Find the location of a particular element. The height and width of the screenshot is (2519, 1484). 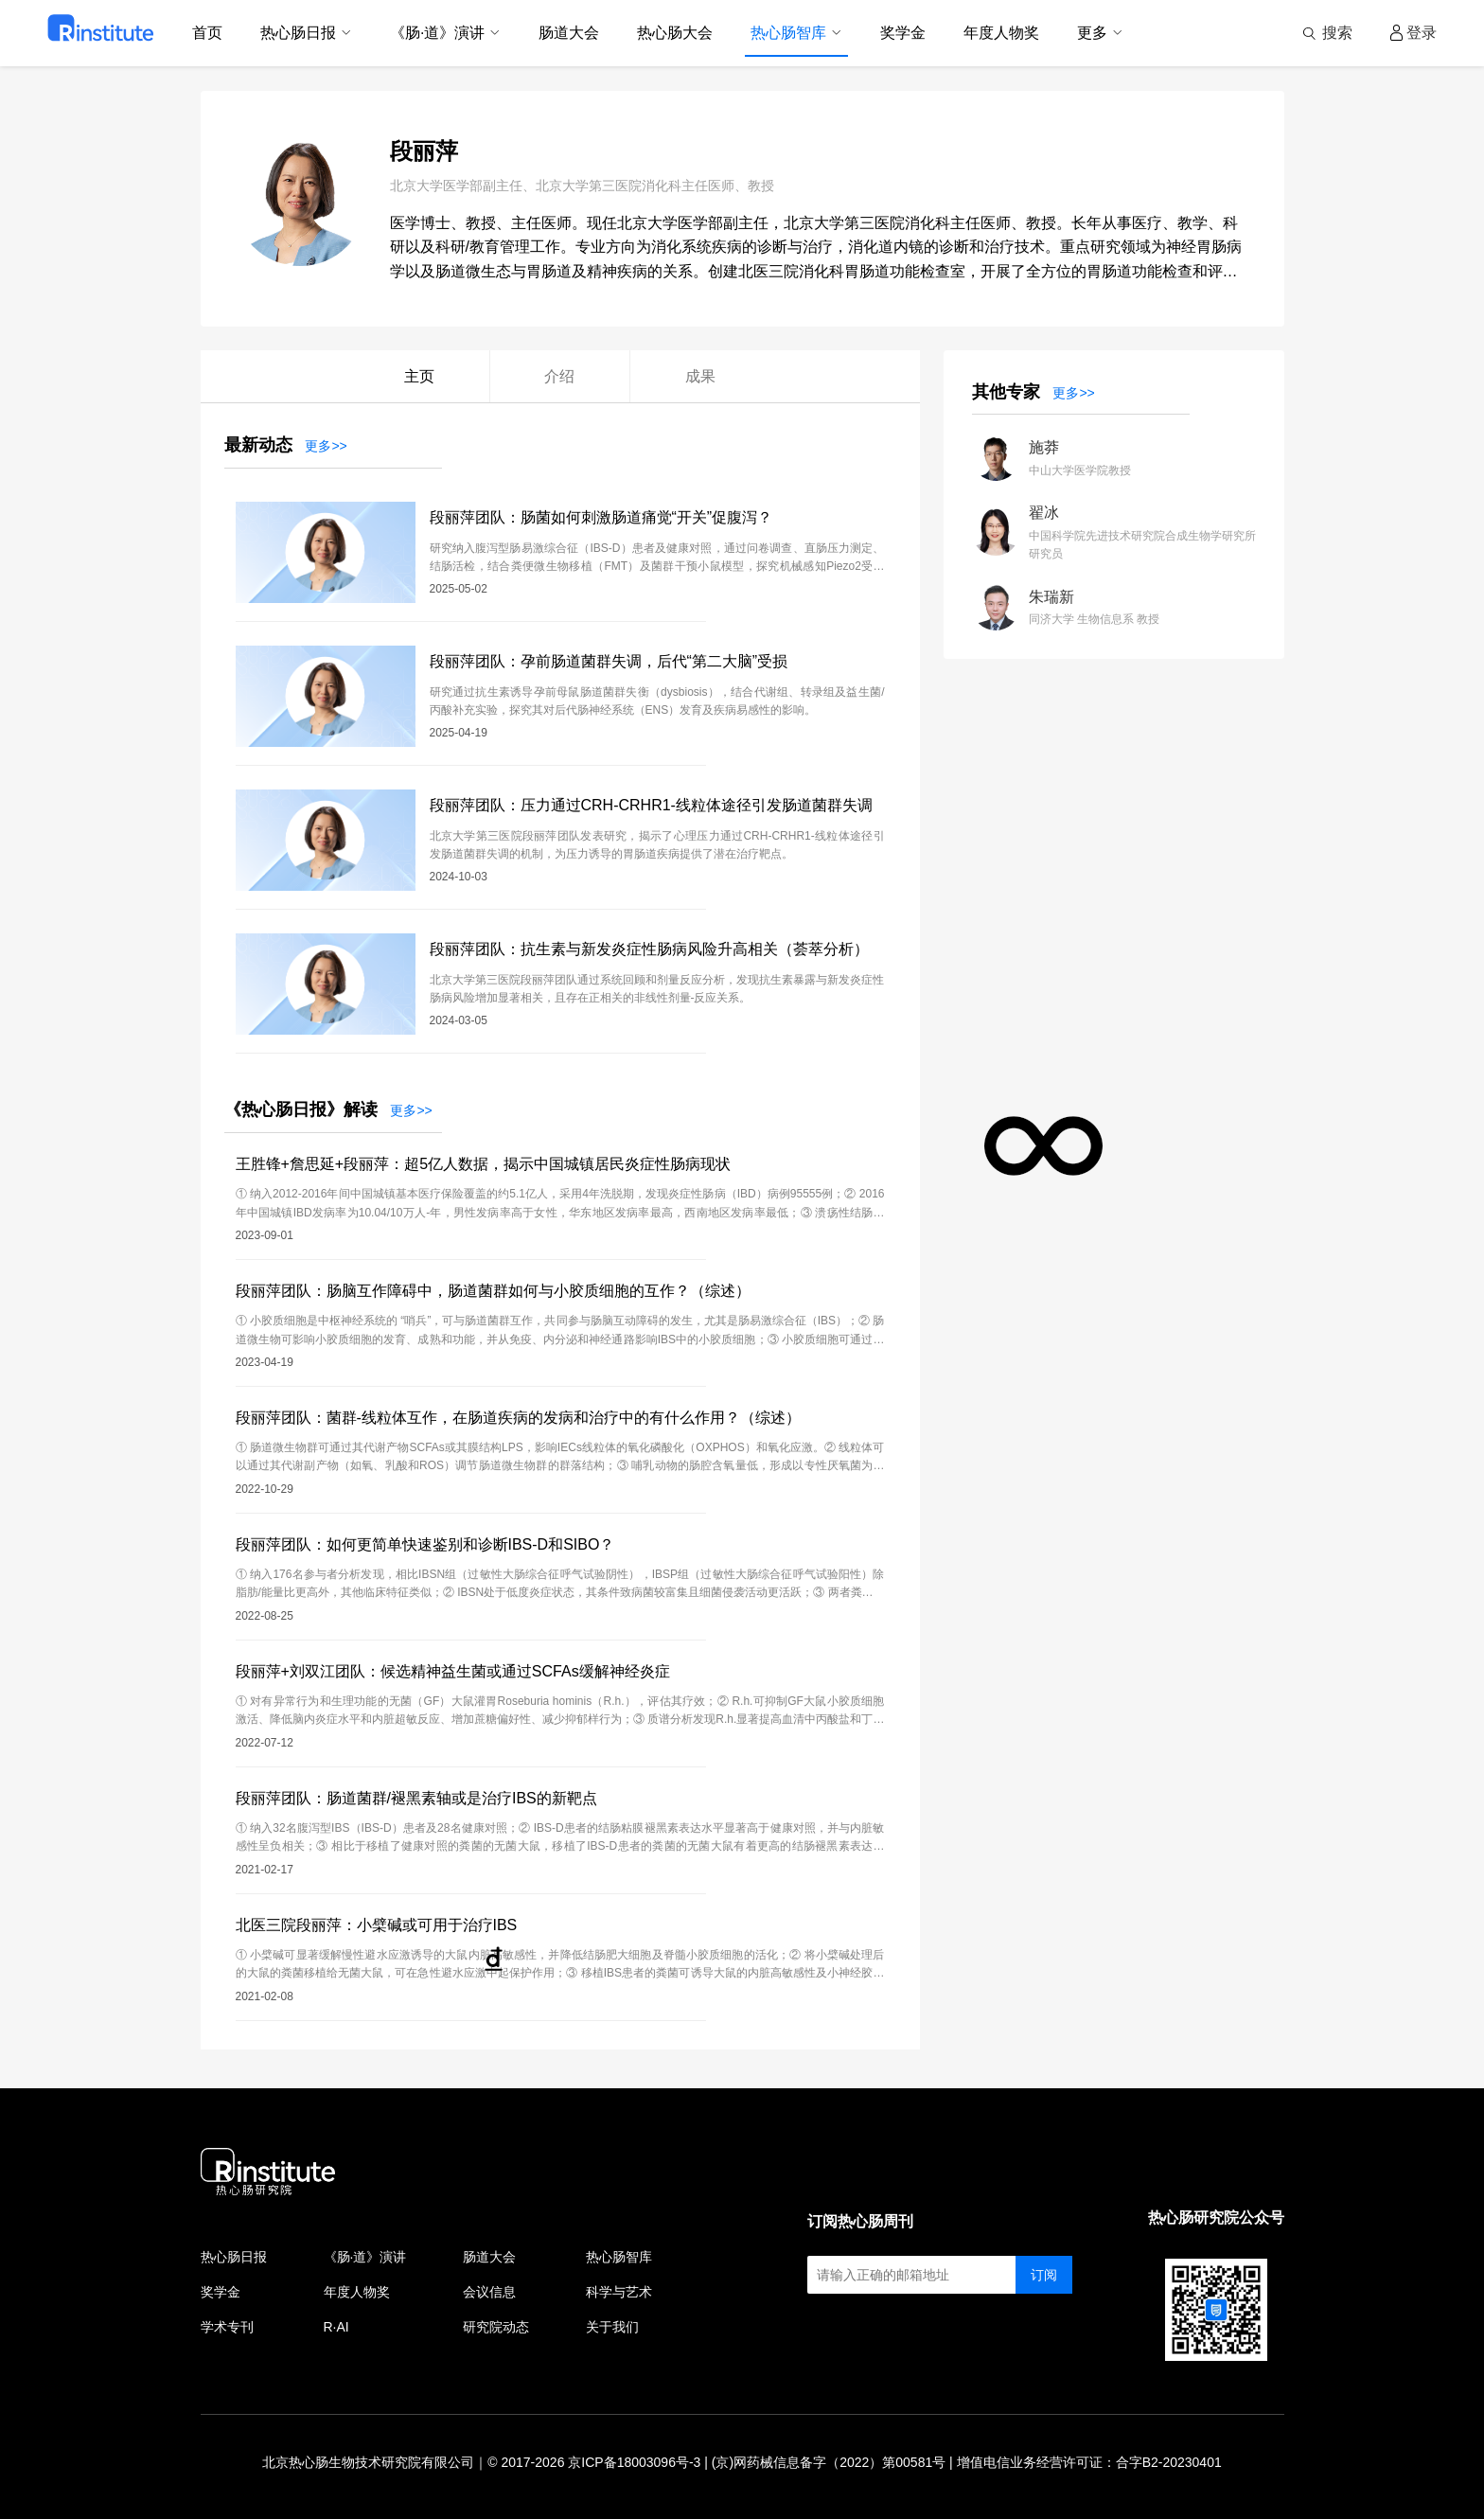

indicates unlimited or infinite capacity is located at coordinates (1043, 1145).